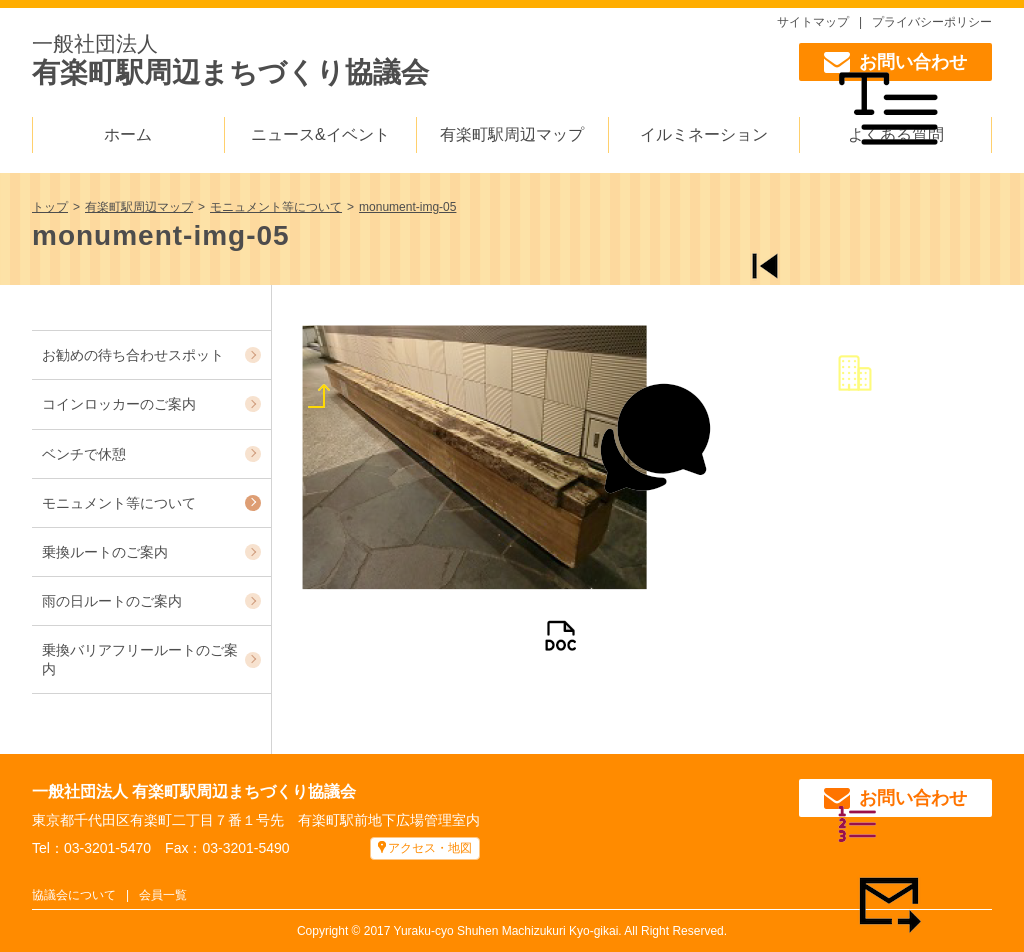 This screenshot has width=1024, height=952. What do you see at coordinates (655, 438) in the screenshot?
I see `open messaging or chat` at bounding box center [655, 438].